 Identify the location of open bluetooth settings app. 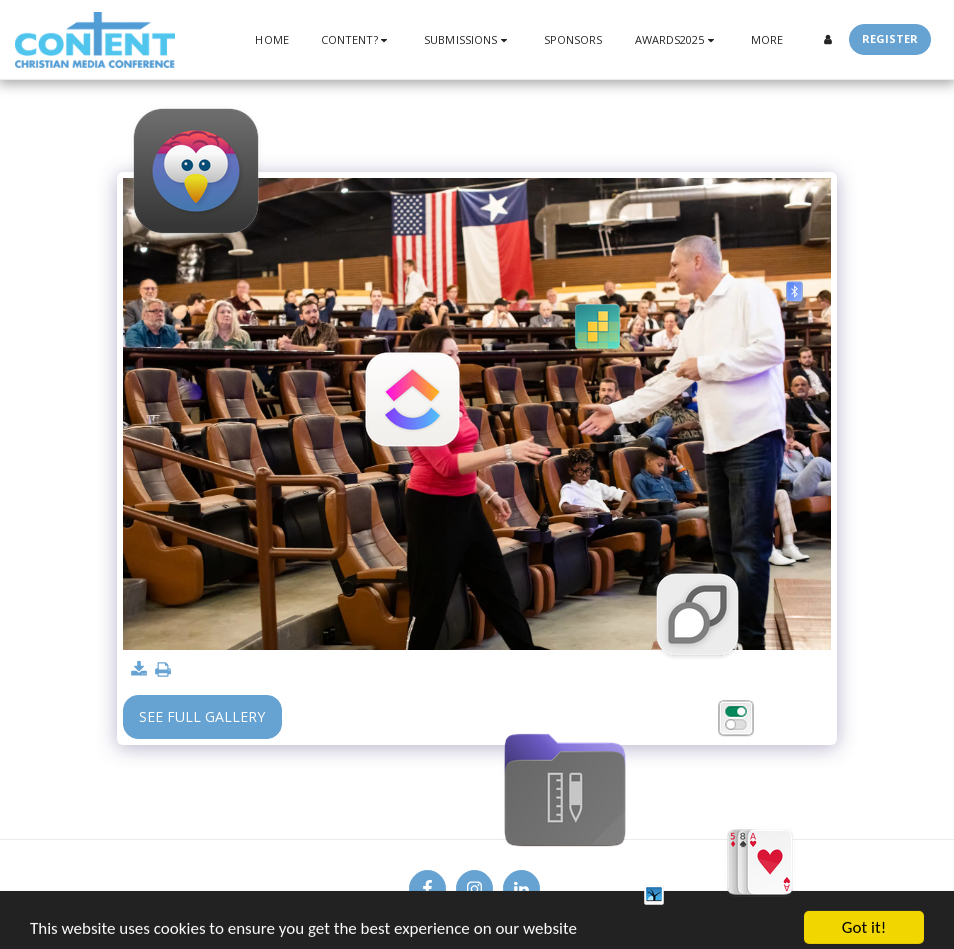
(794, 291).